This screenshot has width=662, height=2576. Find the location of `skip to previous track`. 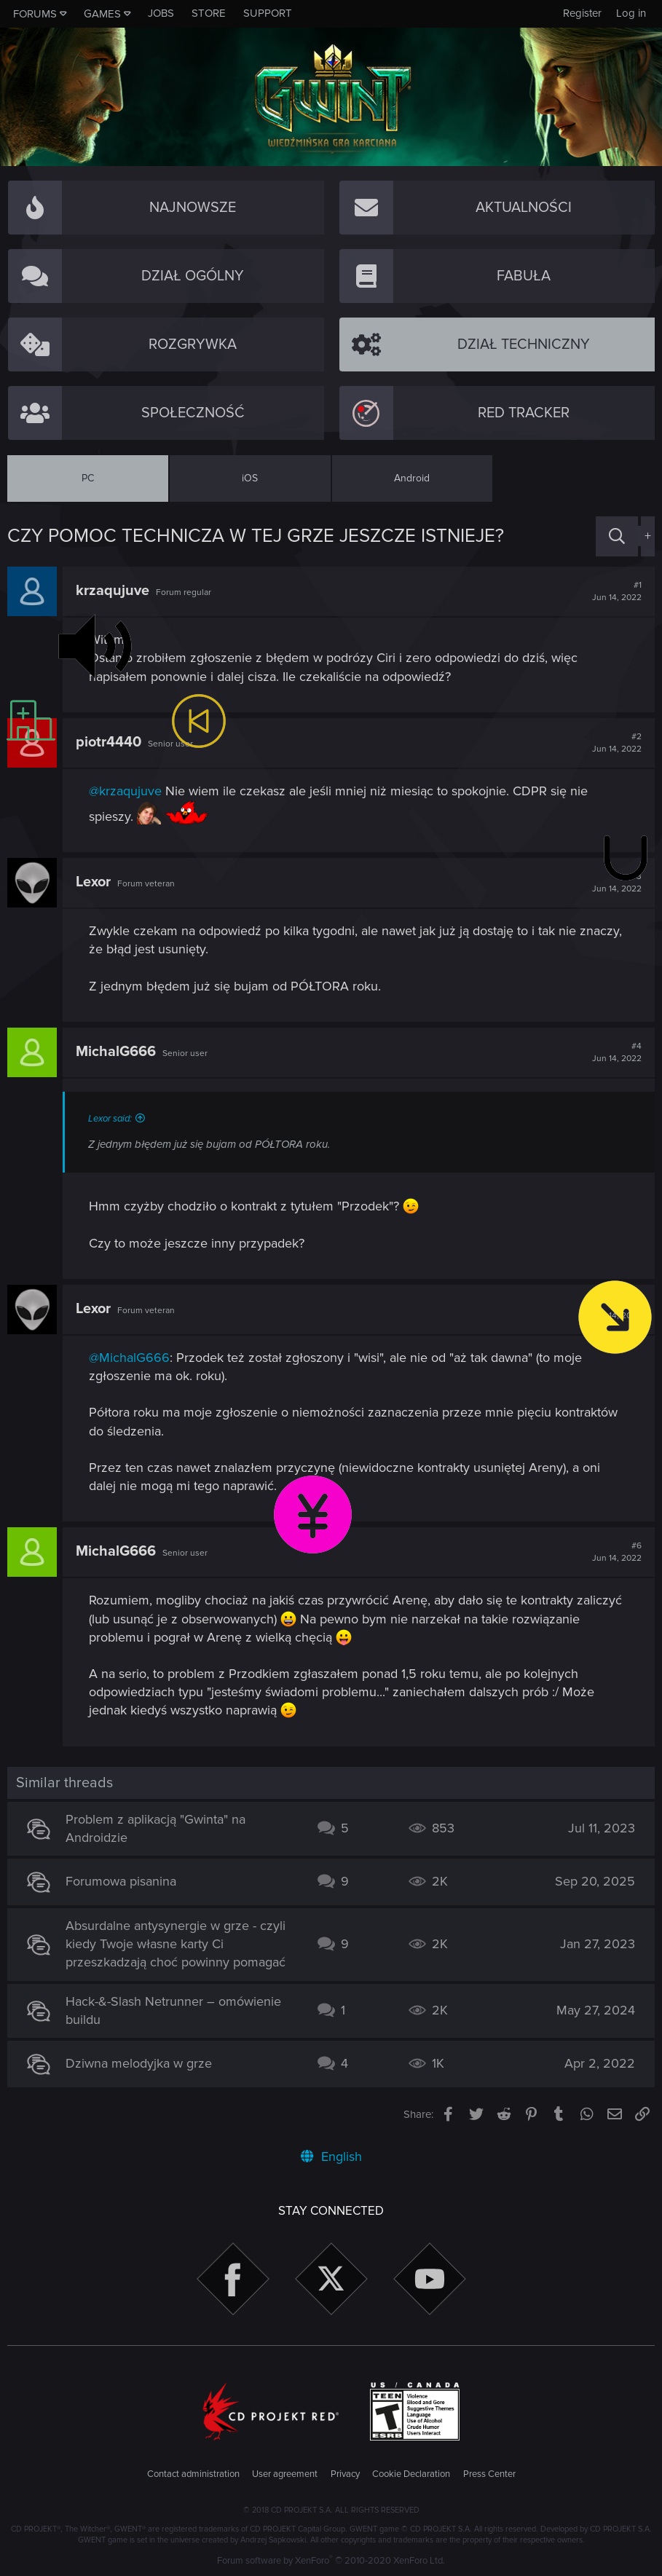

skip to previous track is located at coordinates (199, 721).